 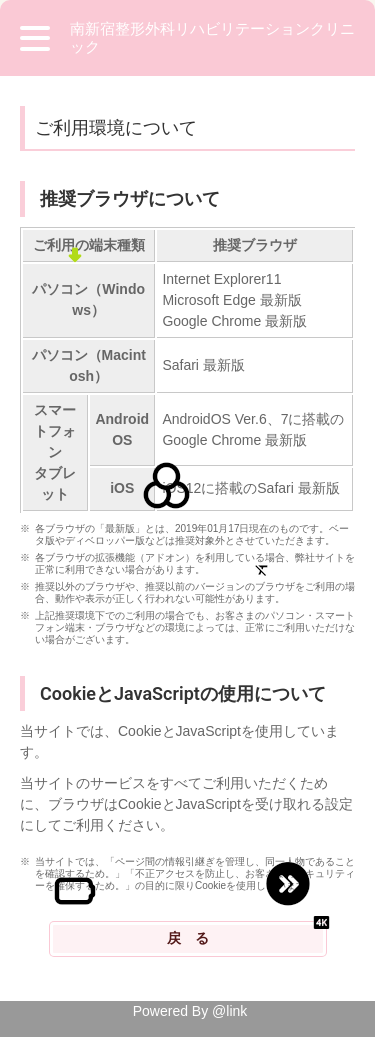 I want to click on clear text formatting, so click(x=262, y=570).